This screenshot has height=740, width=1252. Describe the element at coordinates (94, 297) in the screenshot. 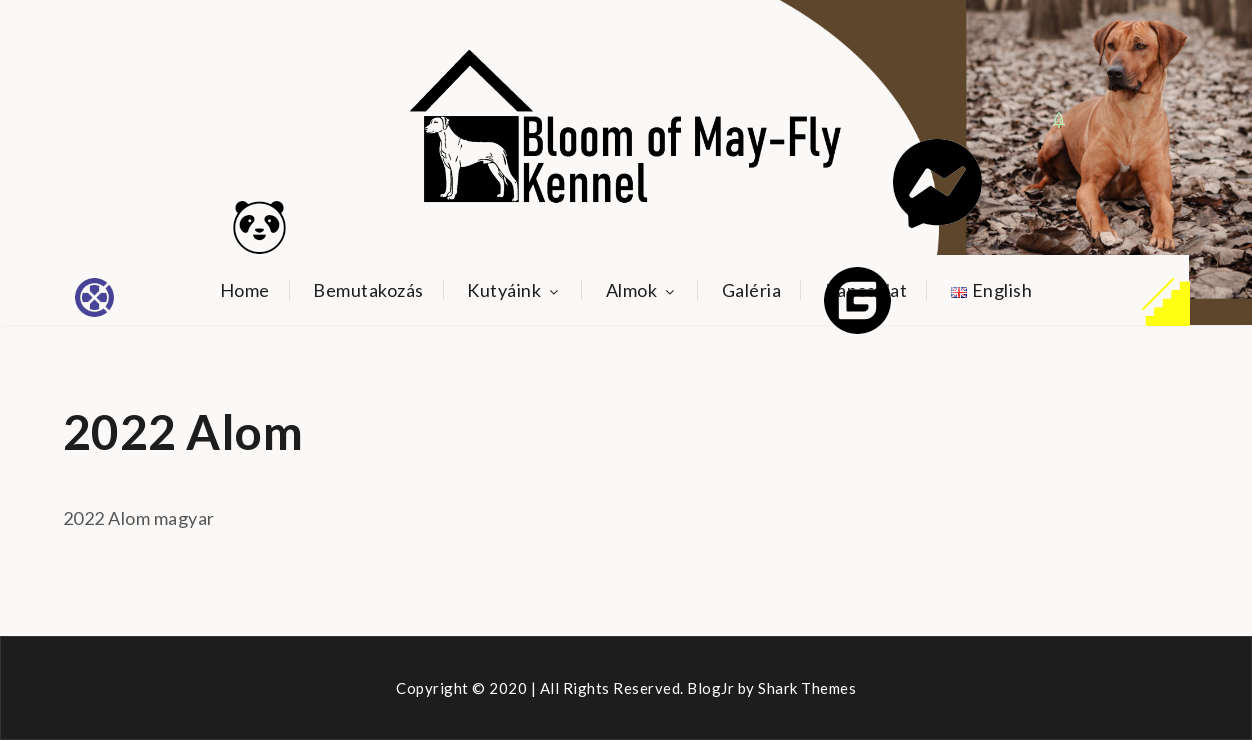

I see `visit opencritic website for game reviews` at that location.